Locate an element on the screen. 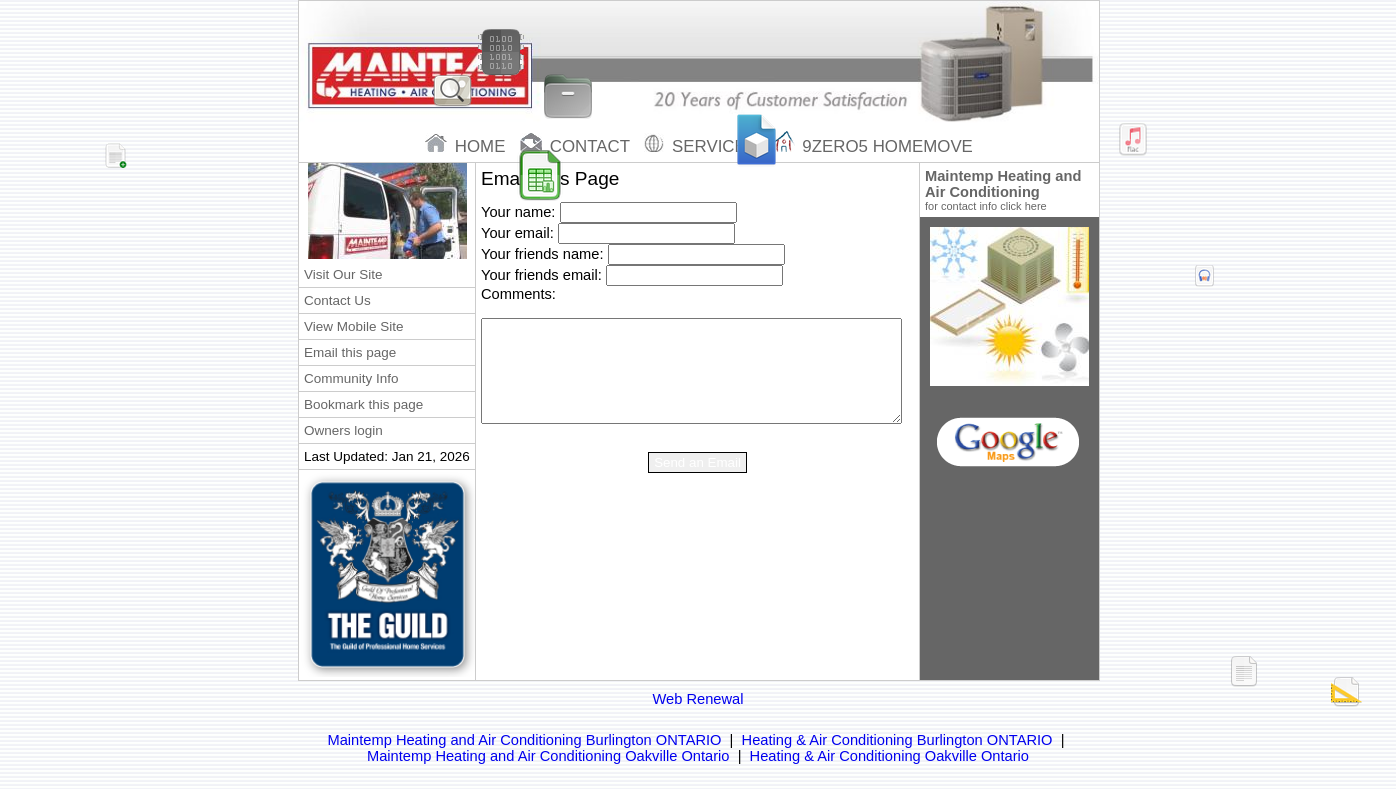 This screenshot has width=1396, height=789. create a new document is located at coordinates (115, 155).